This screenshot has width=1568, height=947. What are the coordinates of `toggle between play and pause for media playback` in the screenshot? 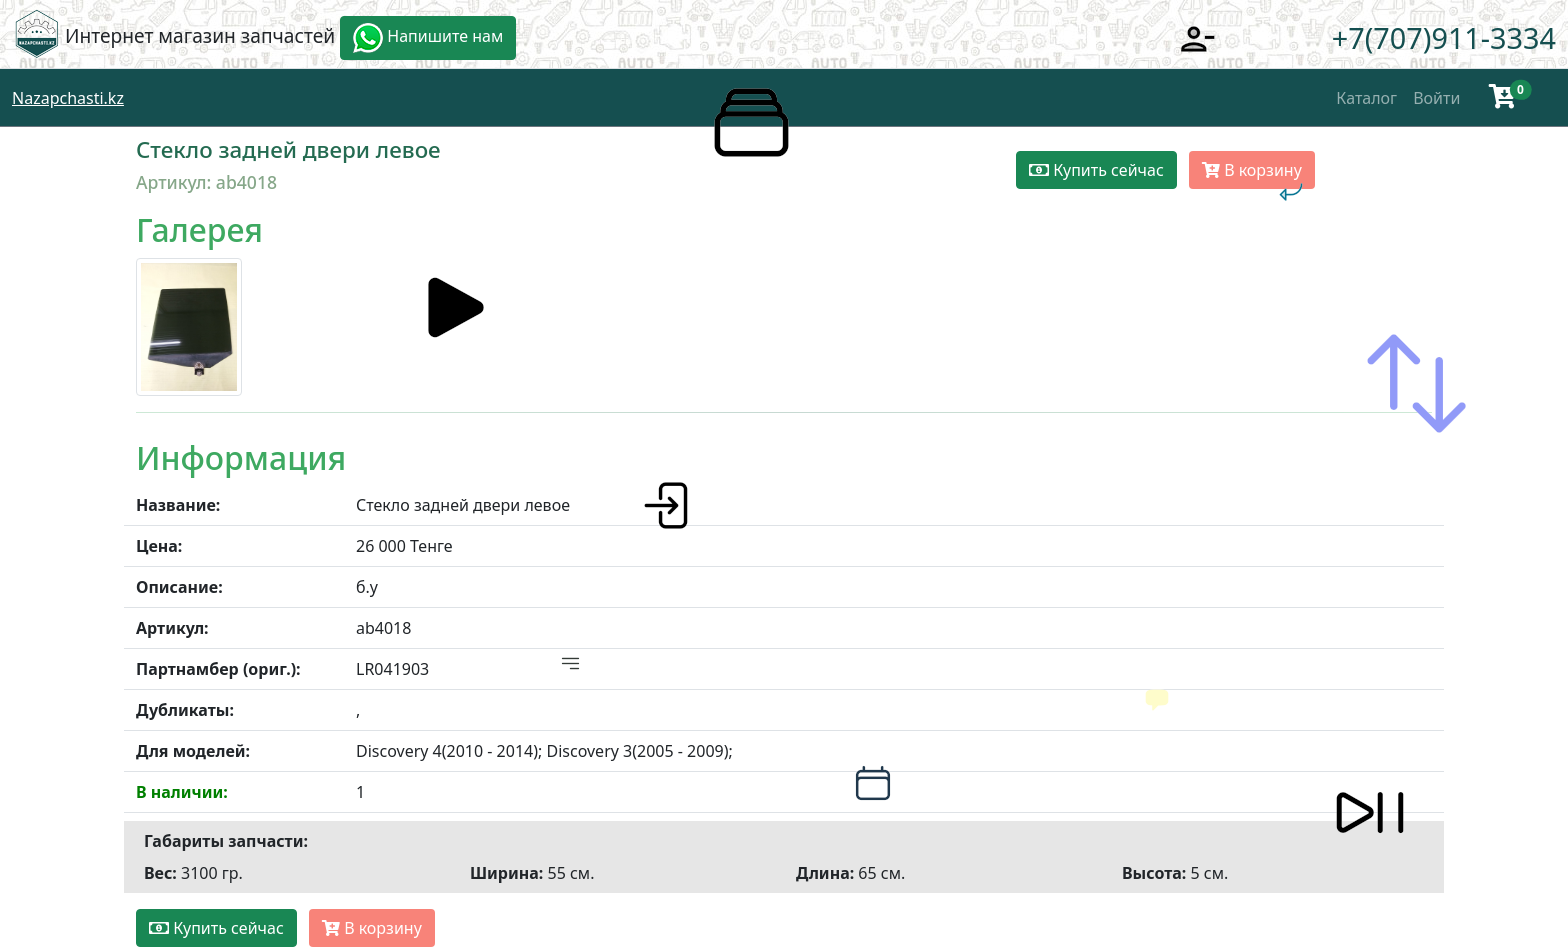 It's located at (1370, 810).